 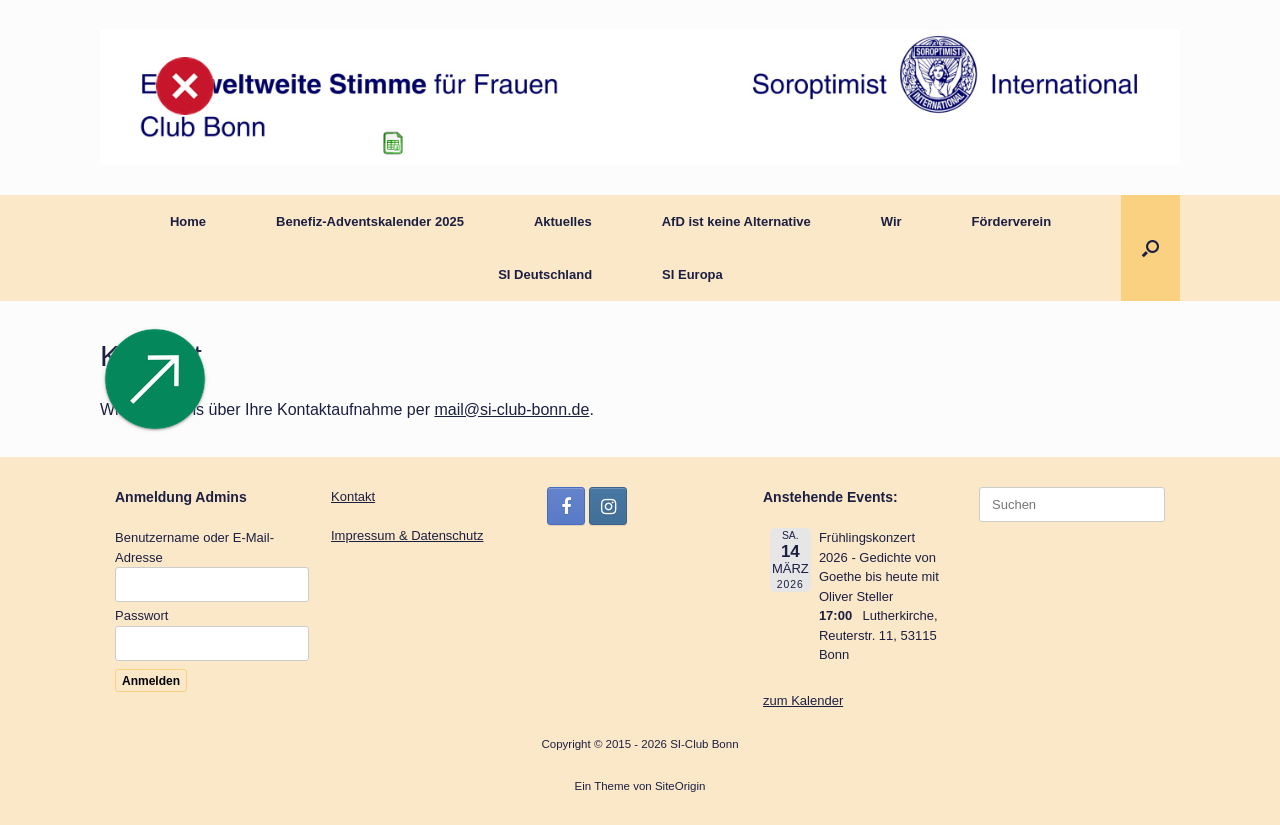 What do you see at coordinates (393, 143) in the screenshot?
I see `open a libreoffice calc spreadsheet file` at bounding box center [393, 143].